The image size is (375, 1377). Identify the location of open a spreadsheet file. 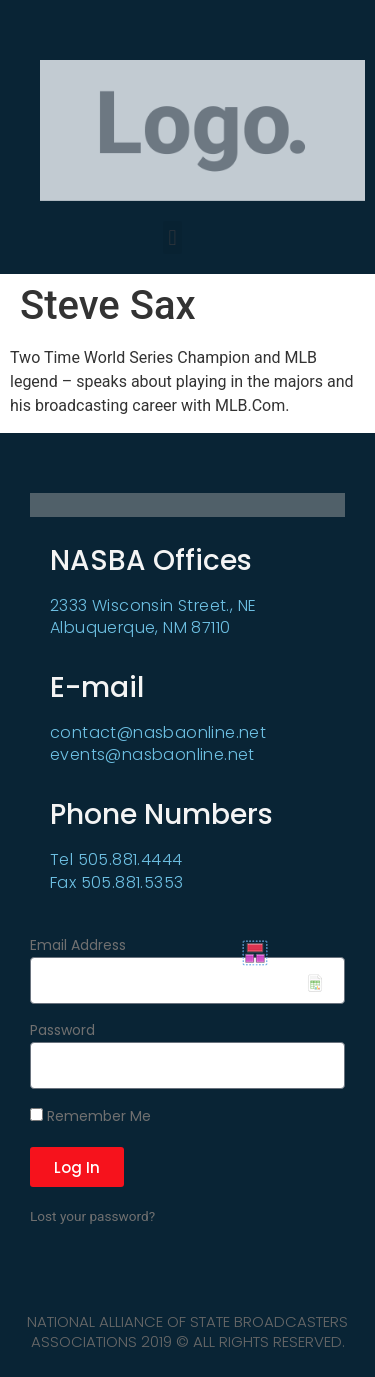
(315, 983).